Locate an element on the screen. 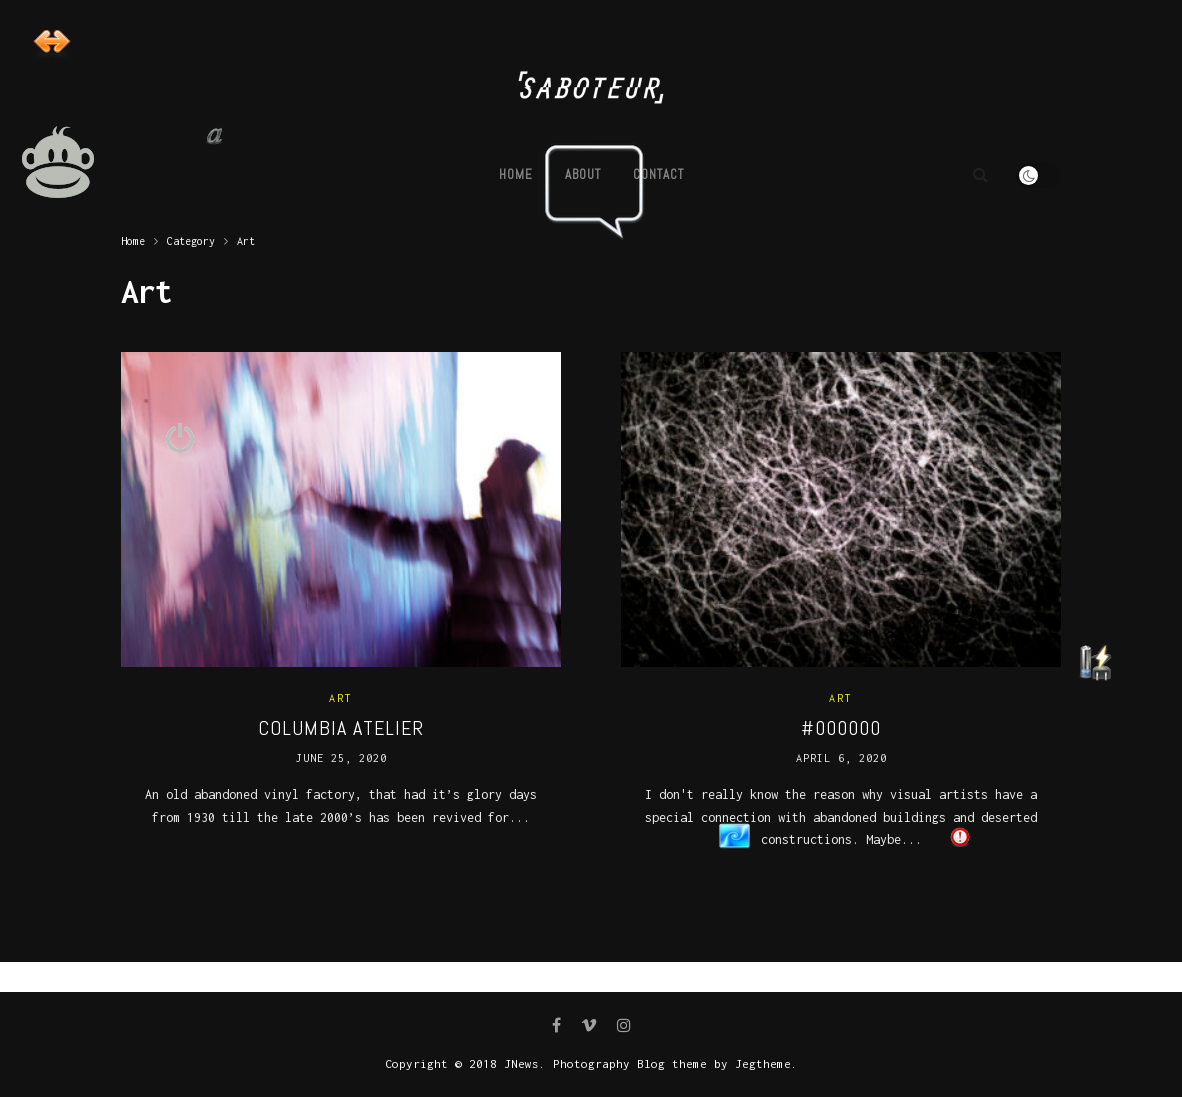 This screenshot has width=1182, height=1097. set status to invisible or appear offline is located at coordinates (595, 191).